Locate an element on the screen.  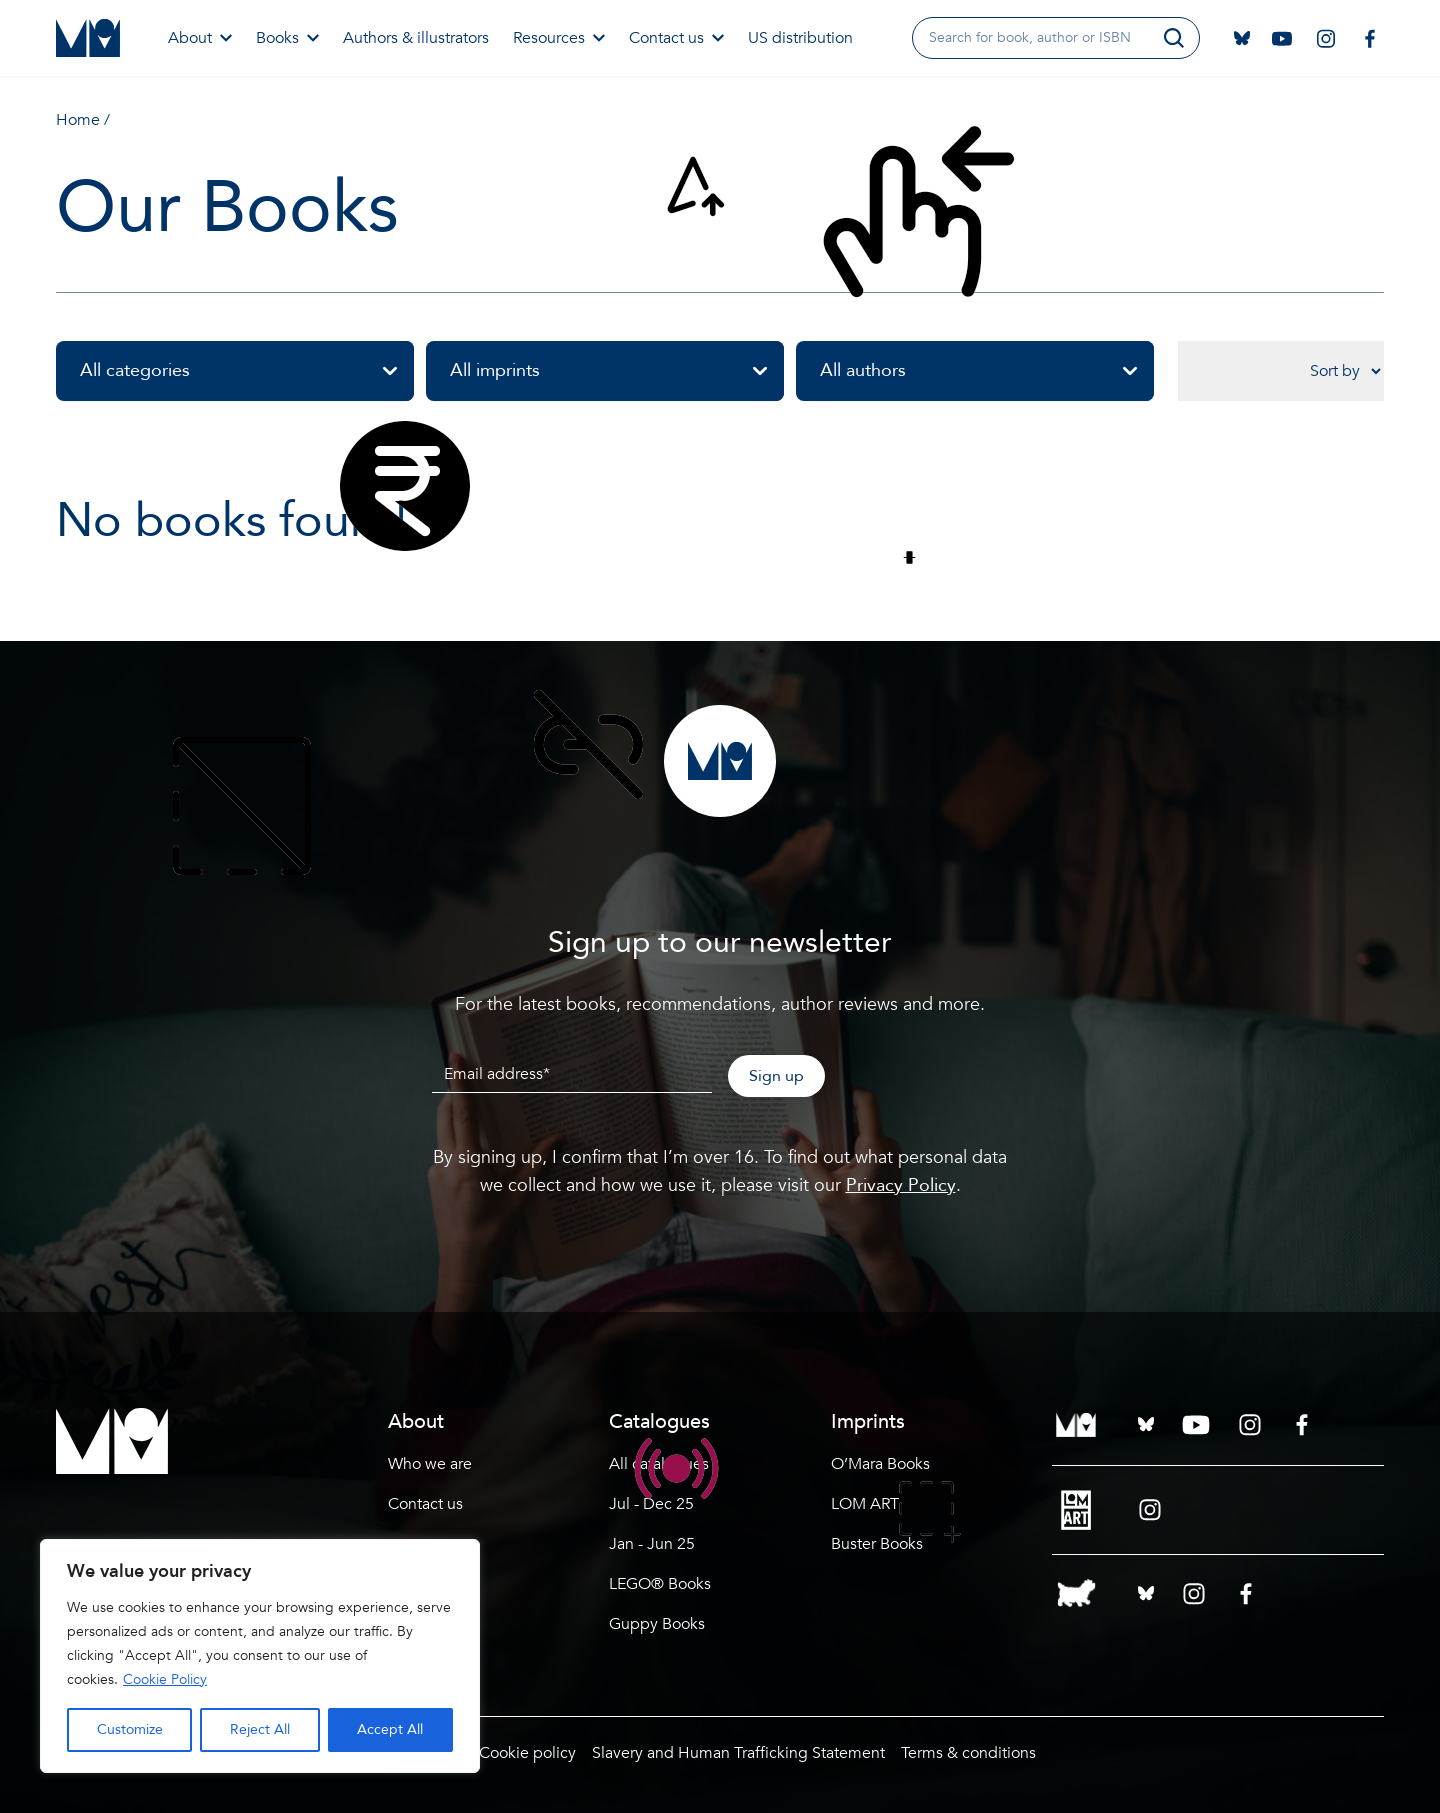
swipe left to navigate or dismiss is located at coordinates (909, 218).